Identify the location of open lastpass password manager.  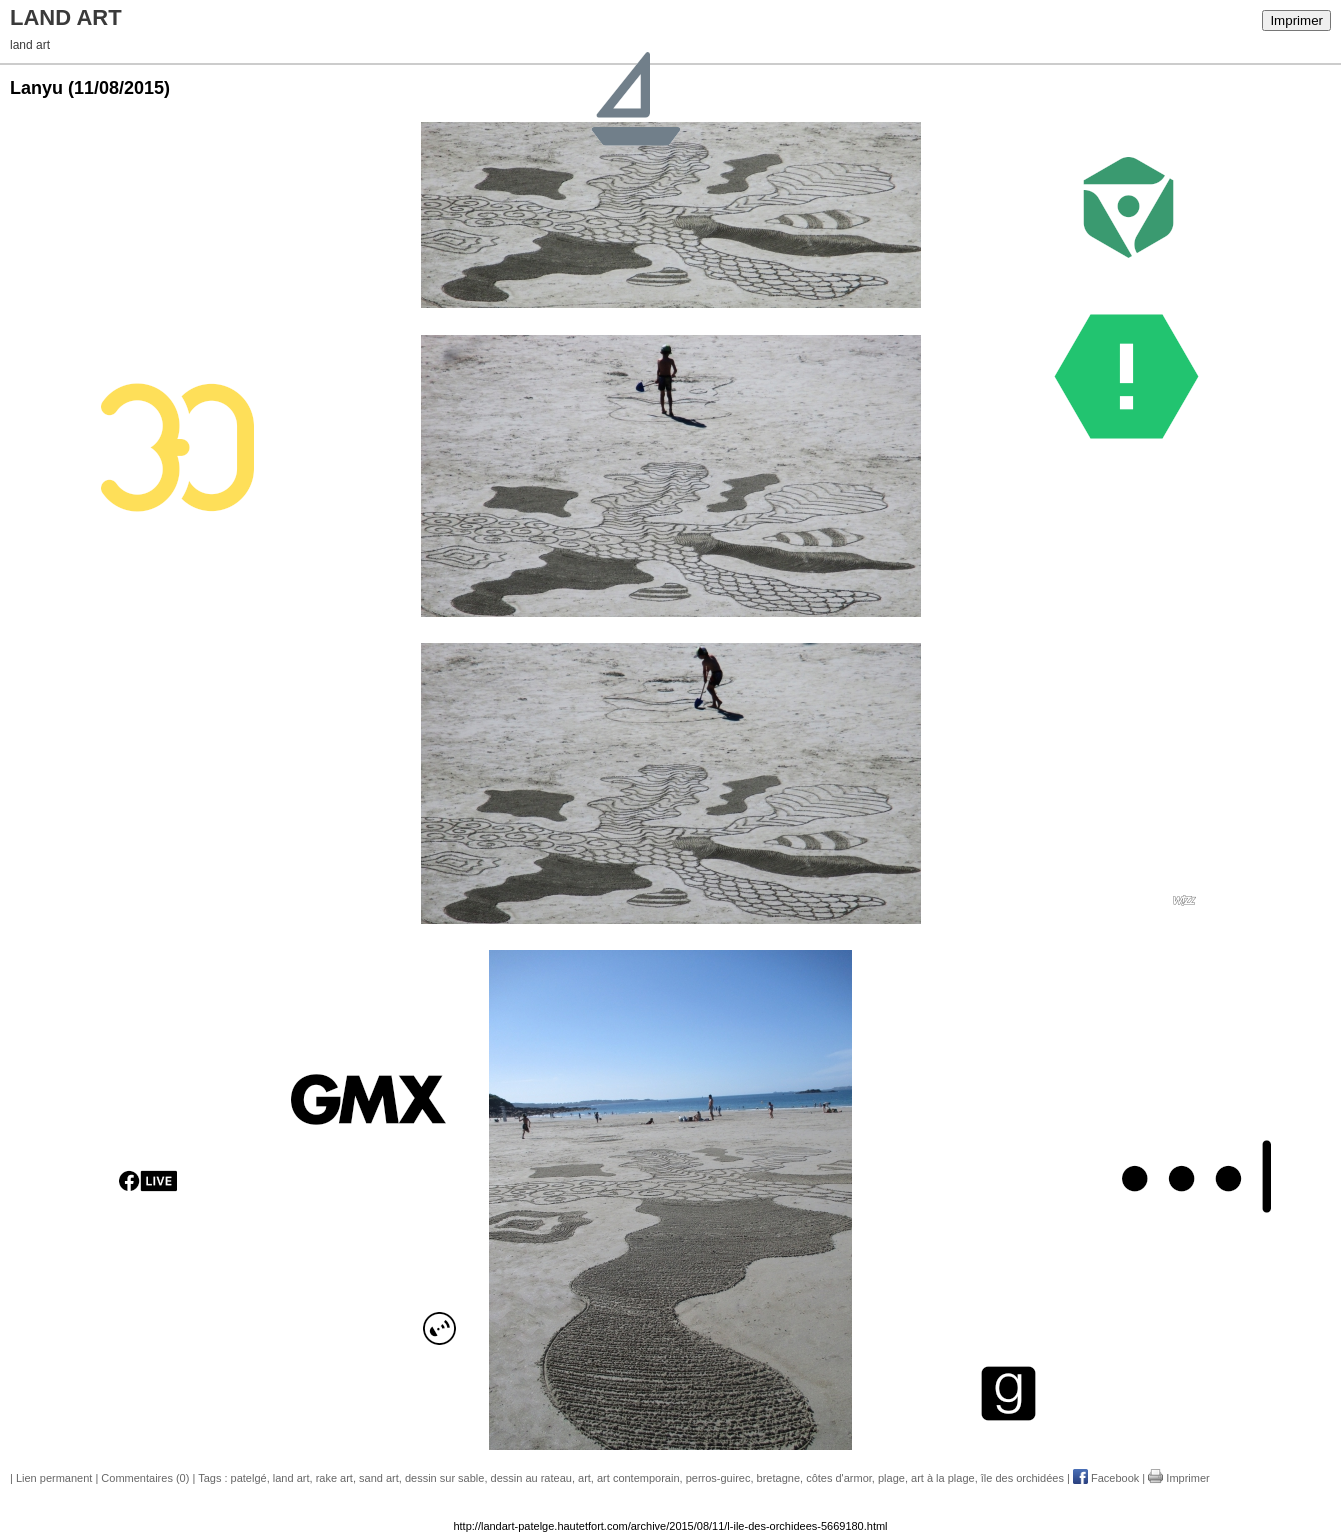
(1196, 1176).